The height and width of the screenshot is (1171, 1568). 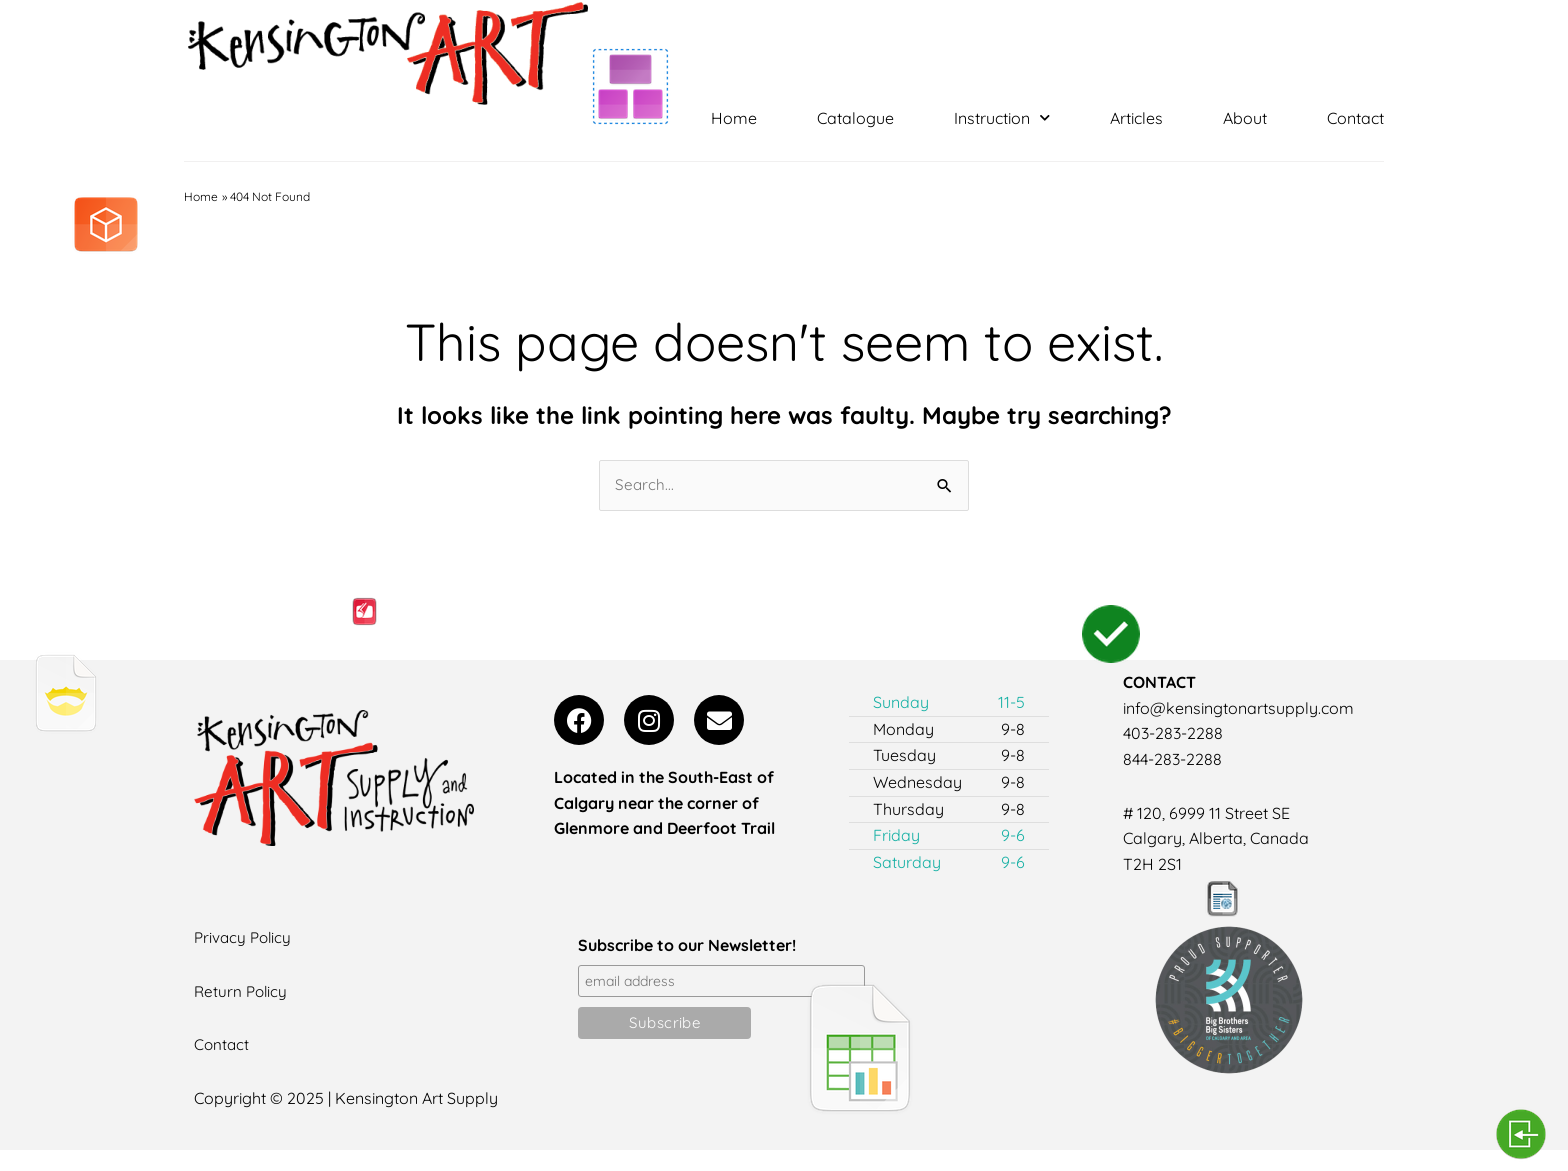 What do you see at coordinates (1111, 634) in the screenshot?
I see `apply email filters to messages` at bounding box center [1111, 634].